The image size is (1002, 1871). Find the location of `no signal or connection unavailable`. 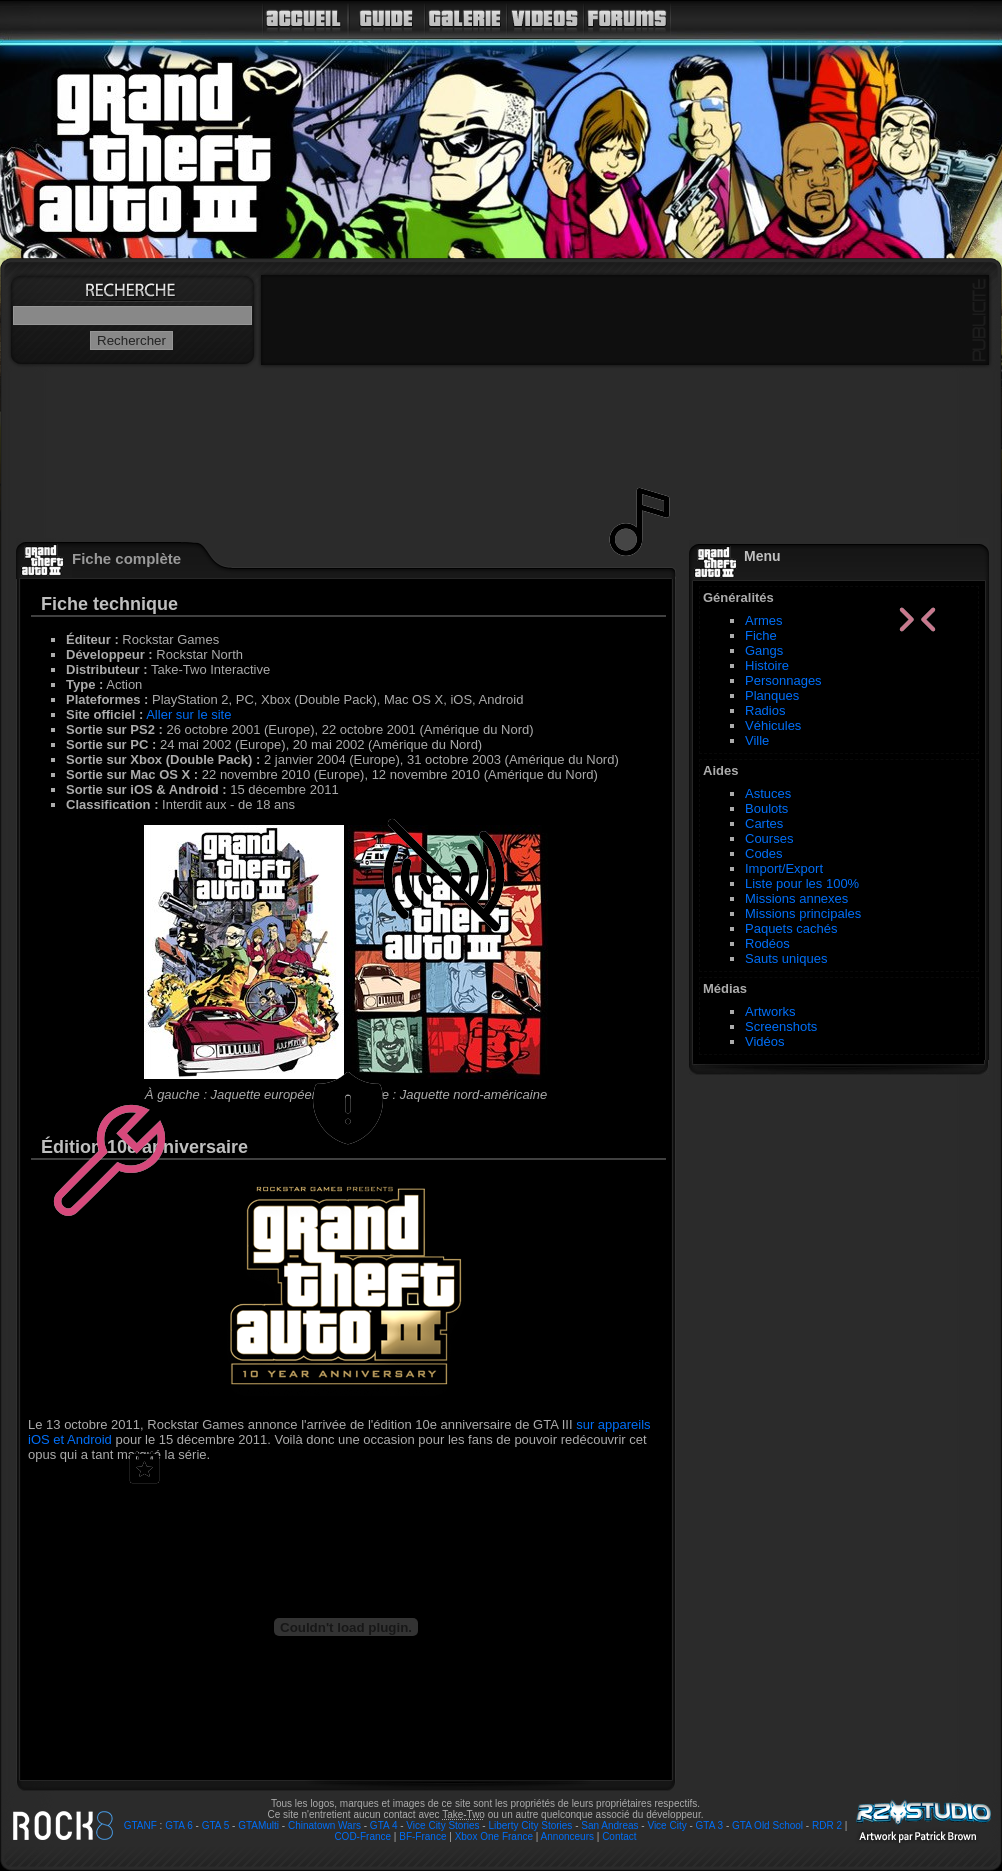

no signal or connection unavailable is located at coordinates (444, 875).